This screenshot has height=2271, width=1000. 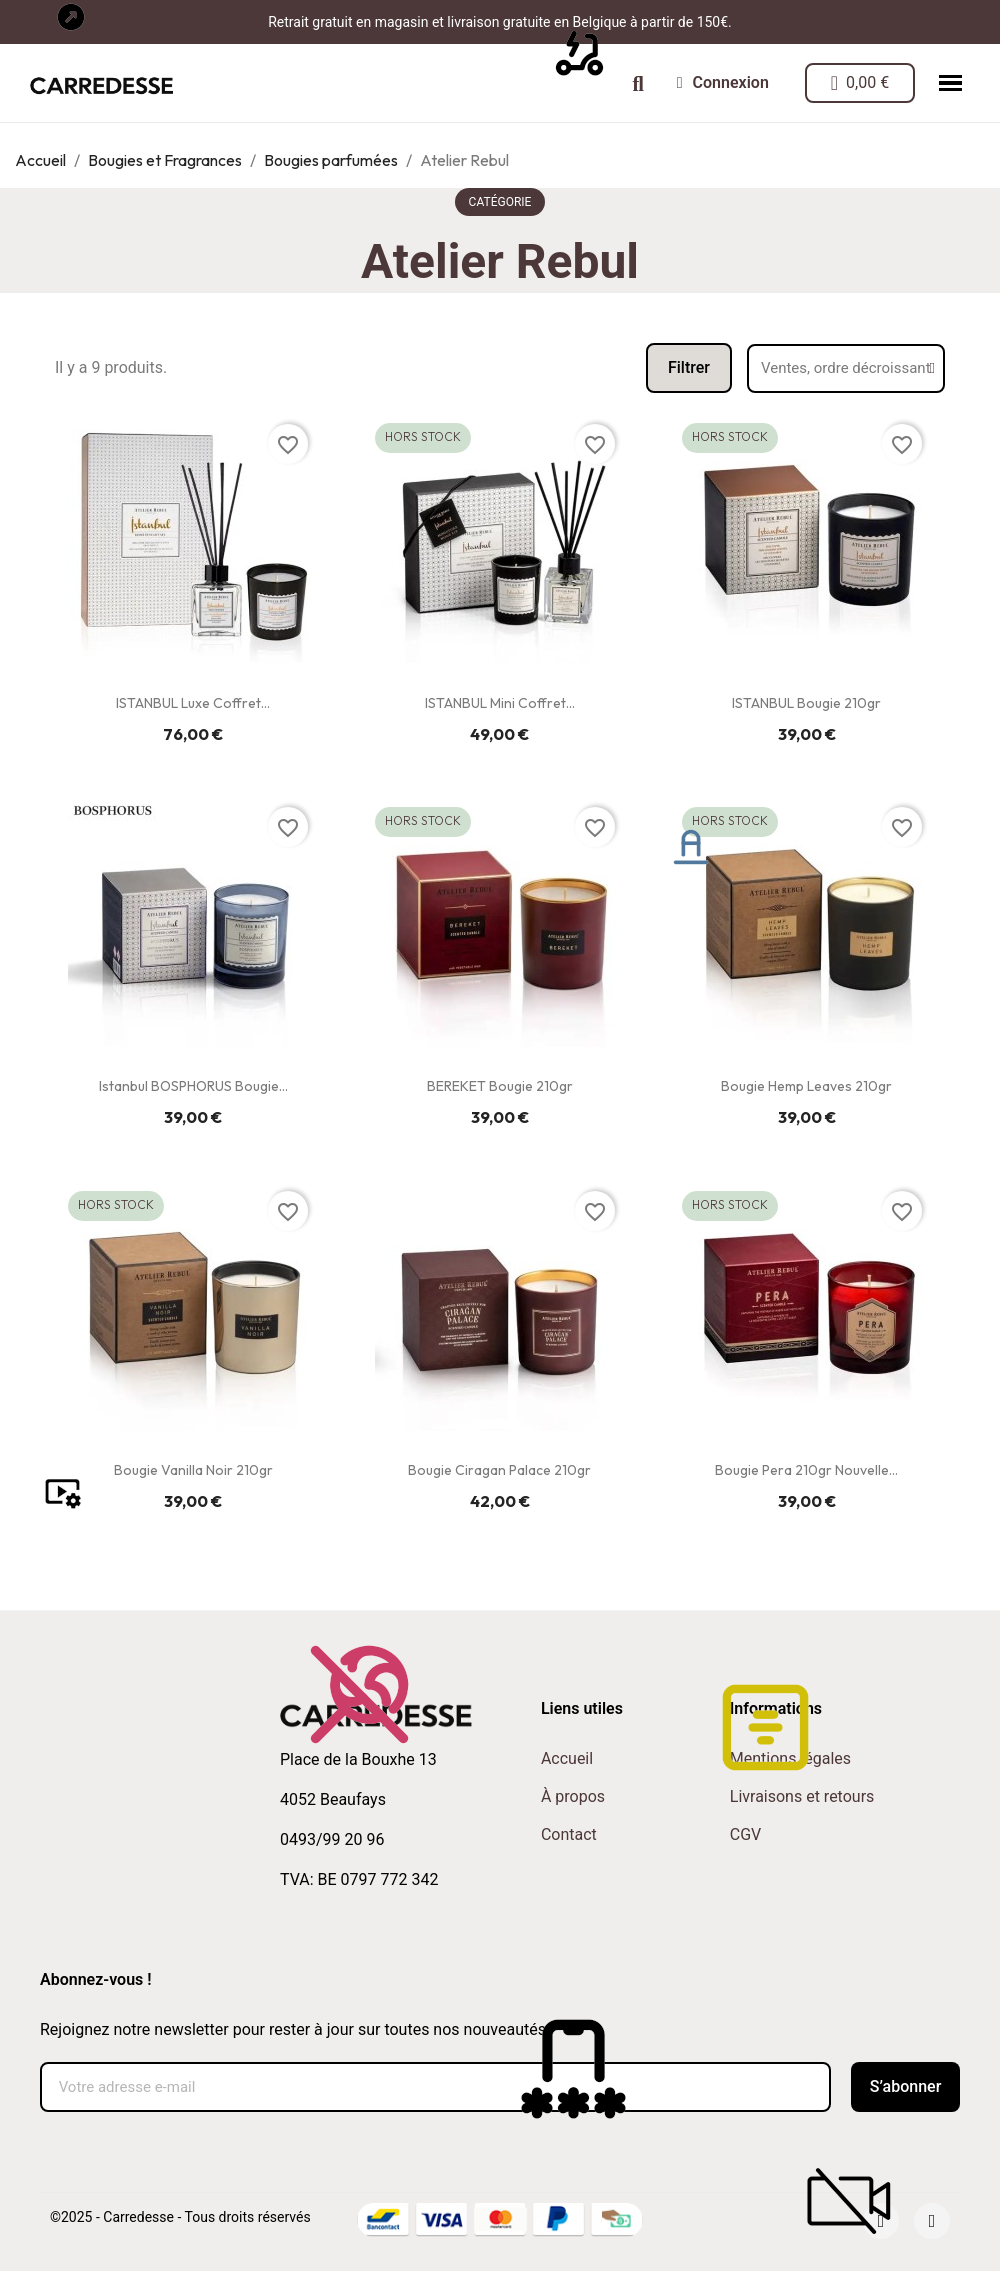 I want to click on center align content horizontally and vertically, so click(x=765, y=1727).